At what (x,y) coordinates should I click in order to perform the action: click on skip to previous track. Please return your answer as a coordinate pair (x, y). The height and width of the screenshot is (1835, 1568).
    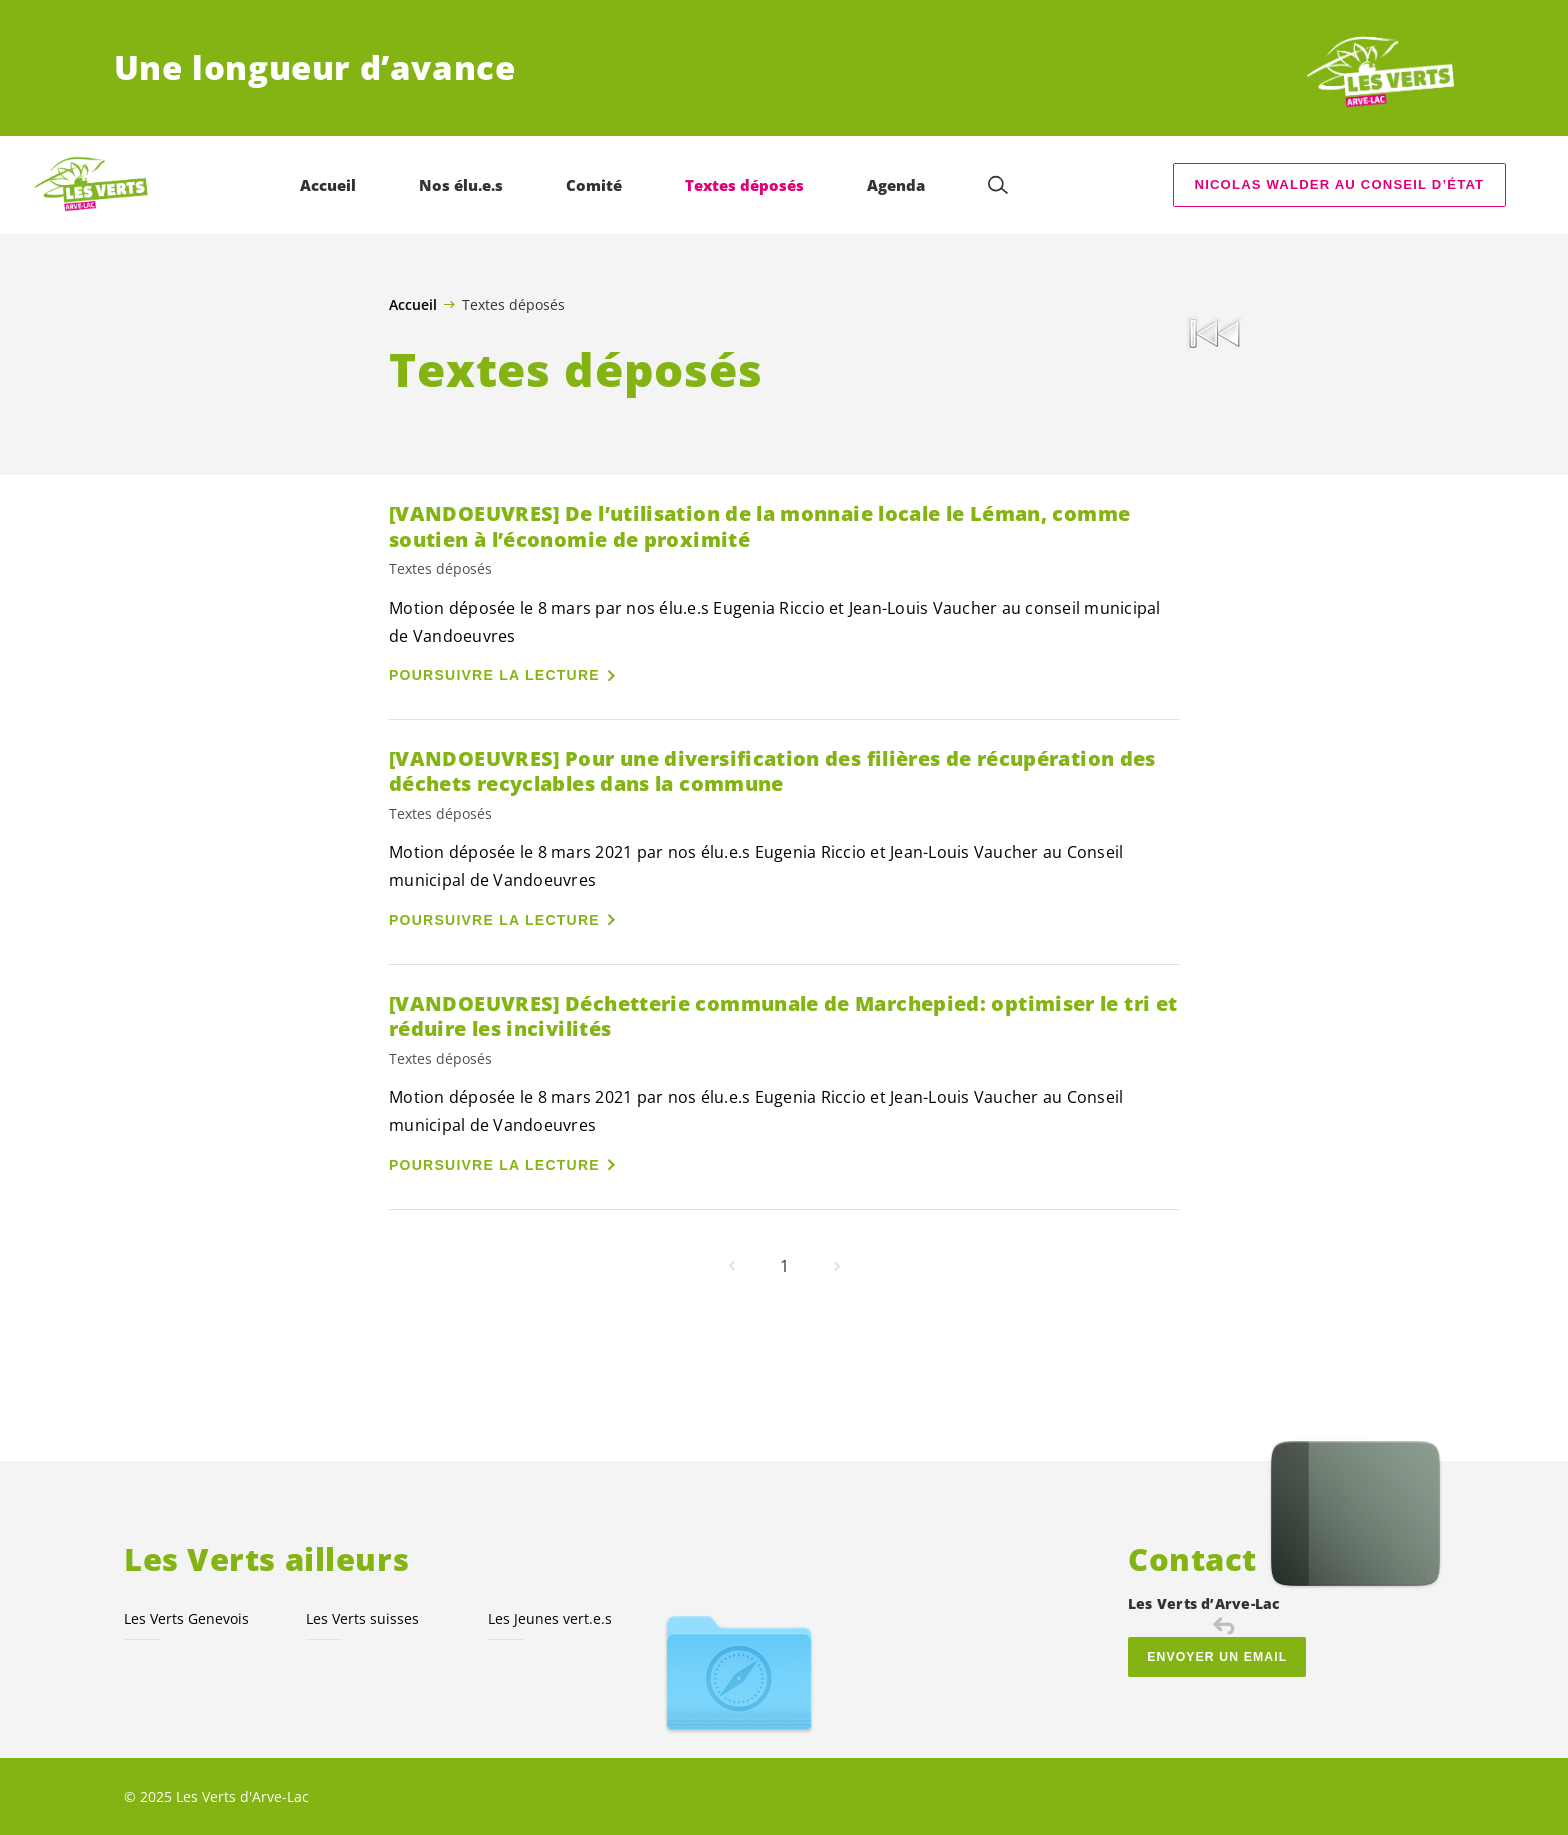
    Looking at the image, I should click on (1214, 333).